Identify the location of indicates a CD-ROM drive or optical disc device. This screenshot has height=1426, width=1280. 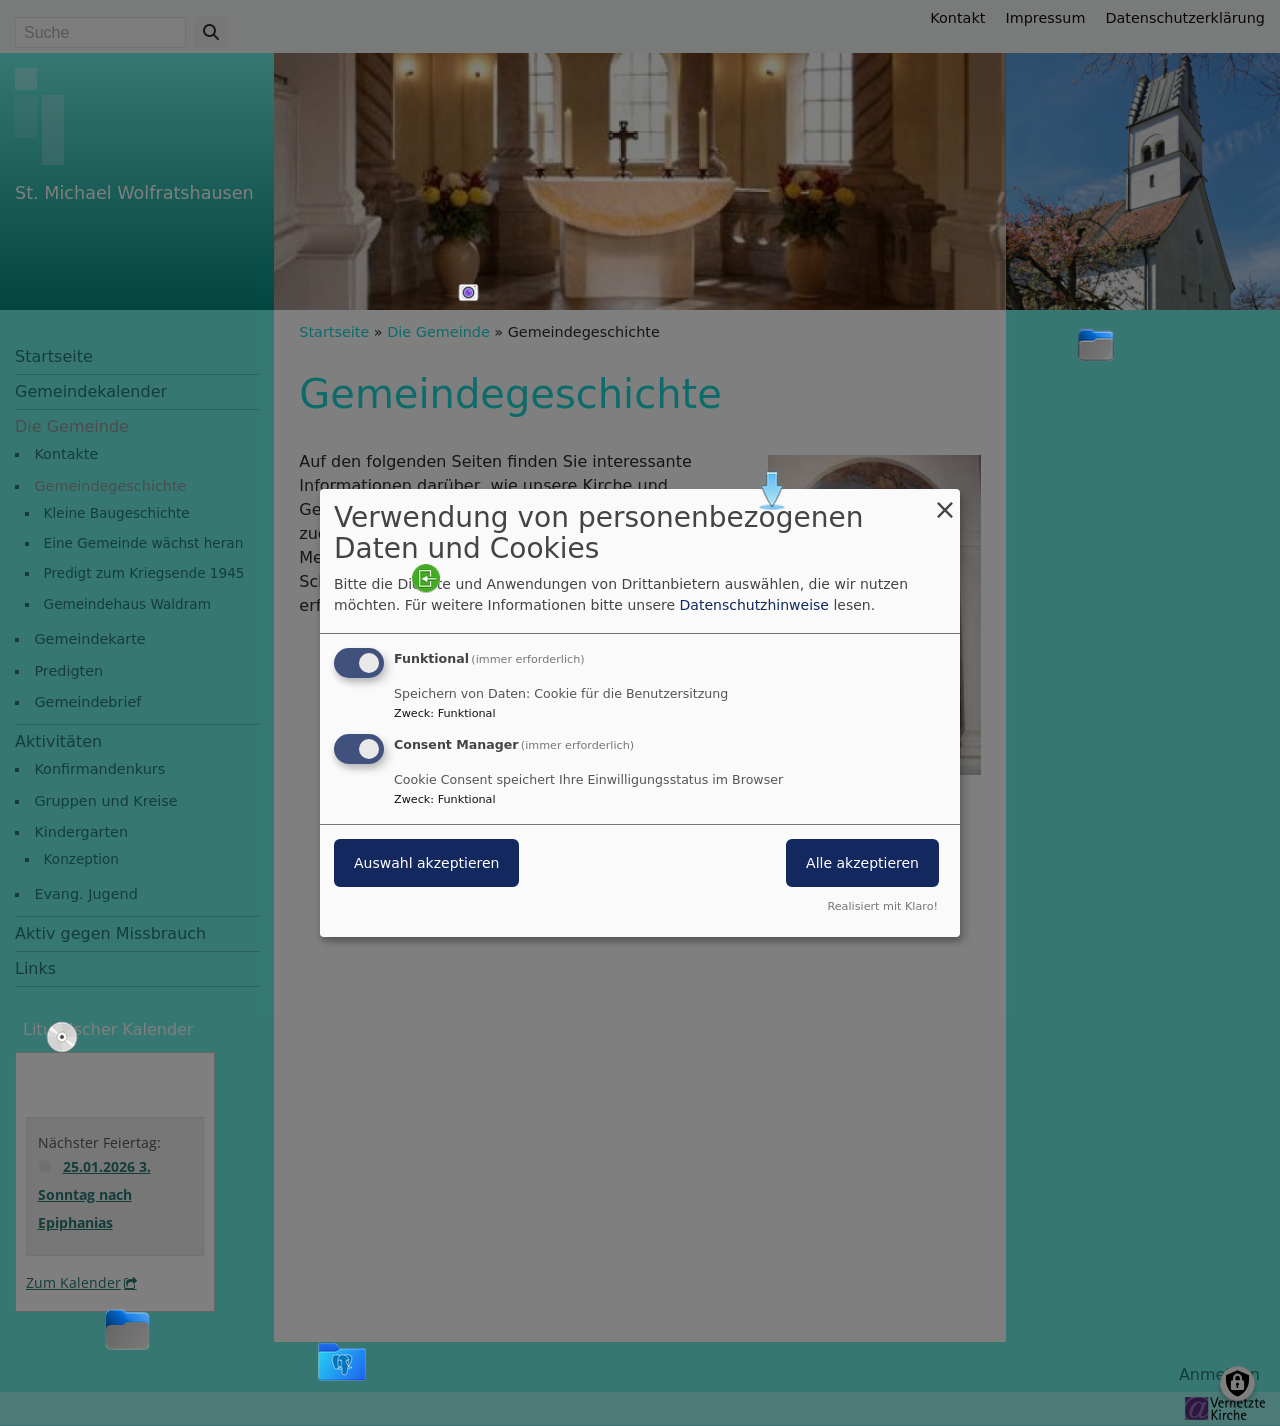
(62, 1037).